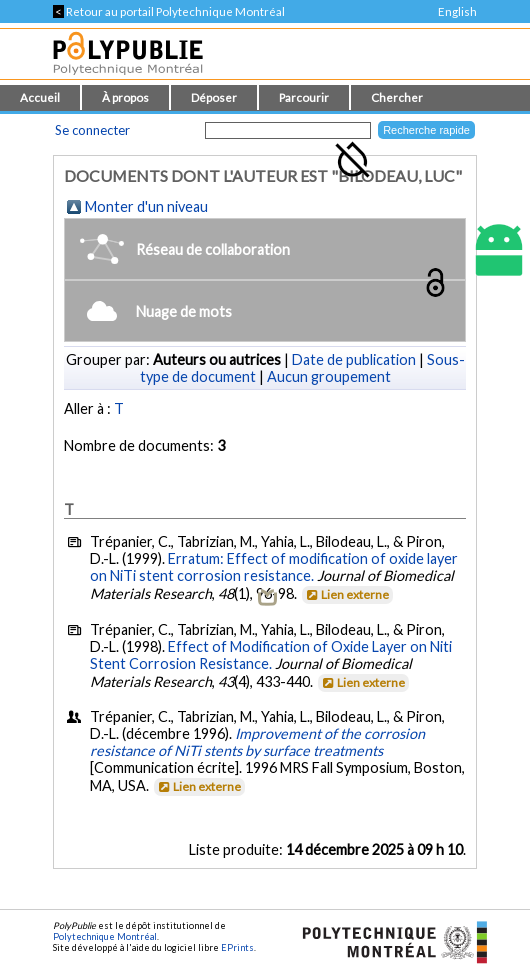  Describe the element at coordinates (352, 160) in the screenshot. I see `disable blur effect` at that location.